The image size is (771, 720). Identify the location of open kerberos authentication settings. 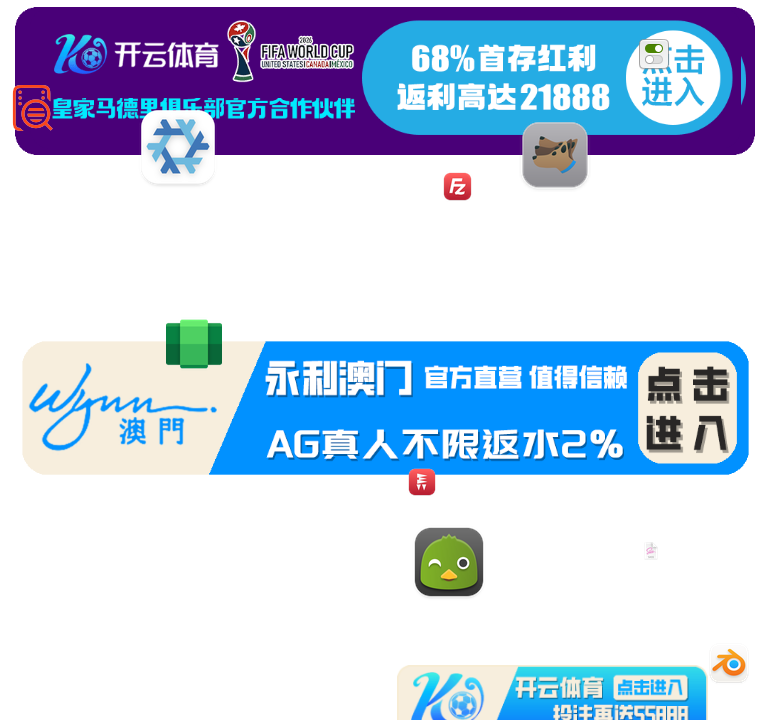
(555, 156).